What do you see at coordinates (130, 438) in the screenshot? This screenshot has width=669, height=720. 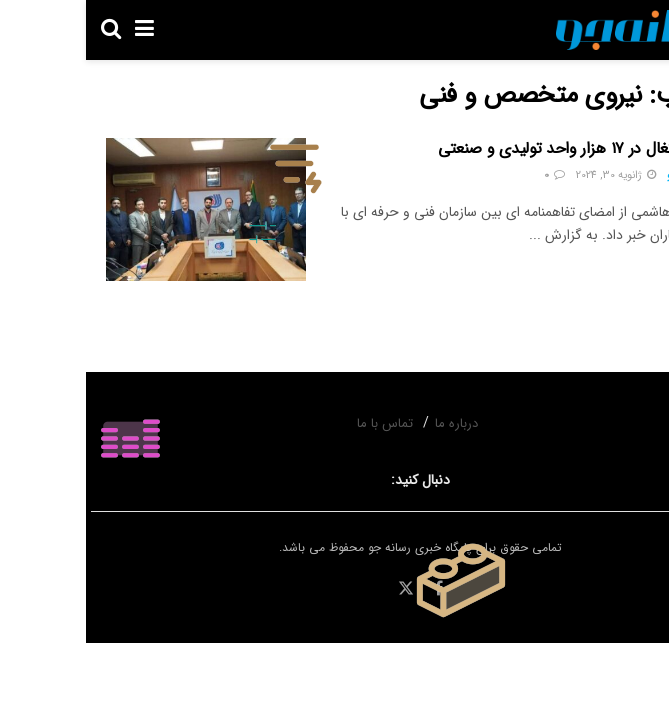 I see `adjust audio equalizer settings` at bounding box center [130, 438].